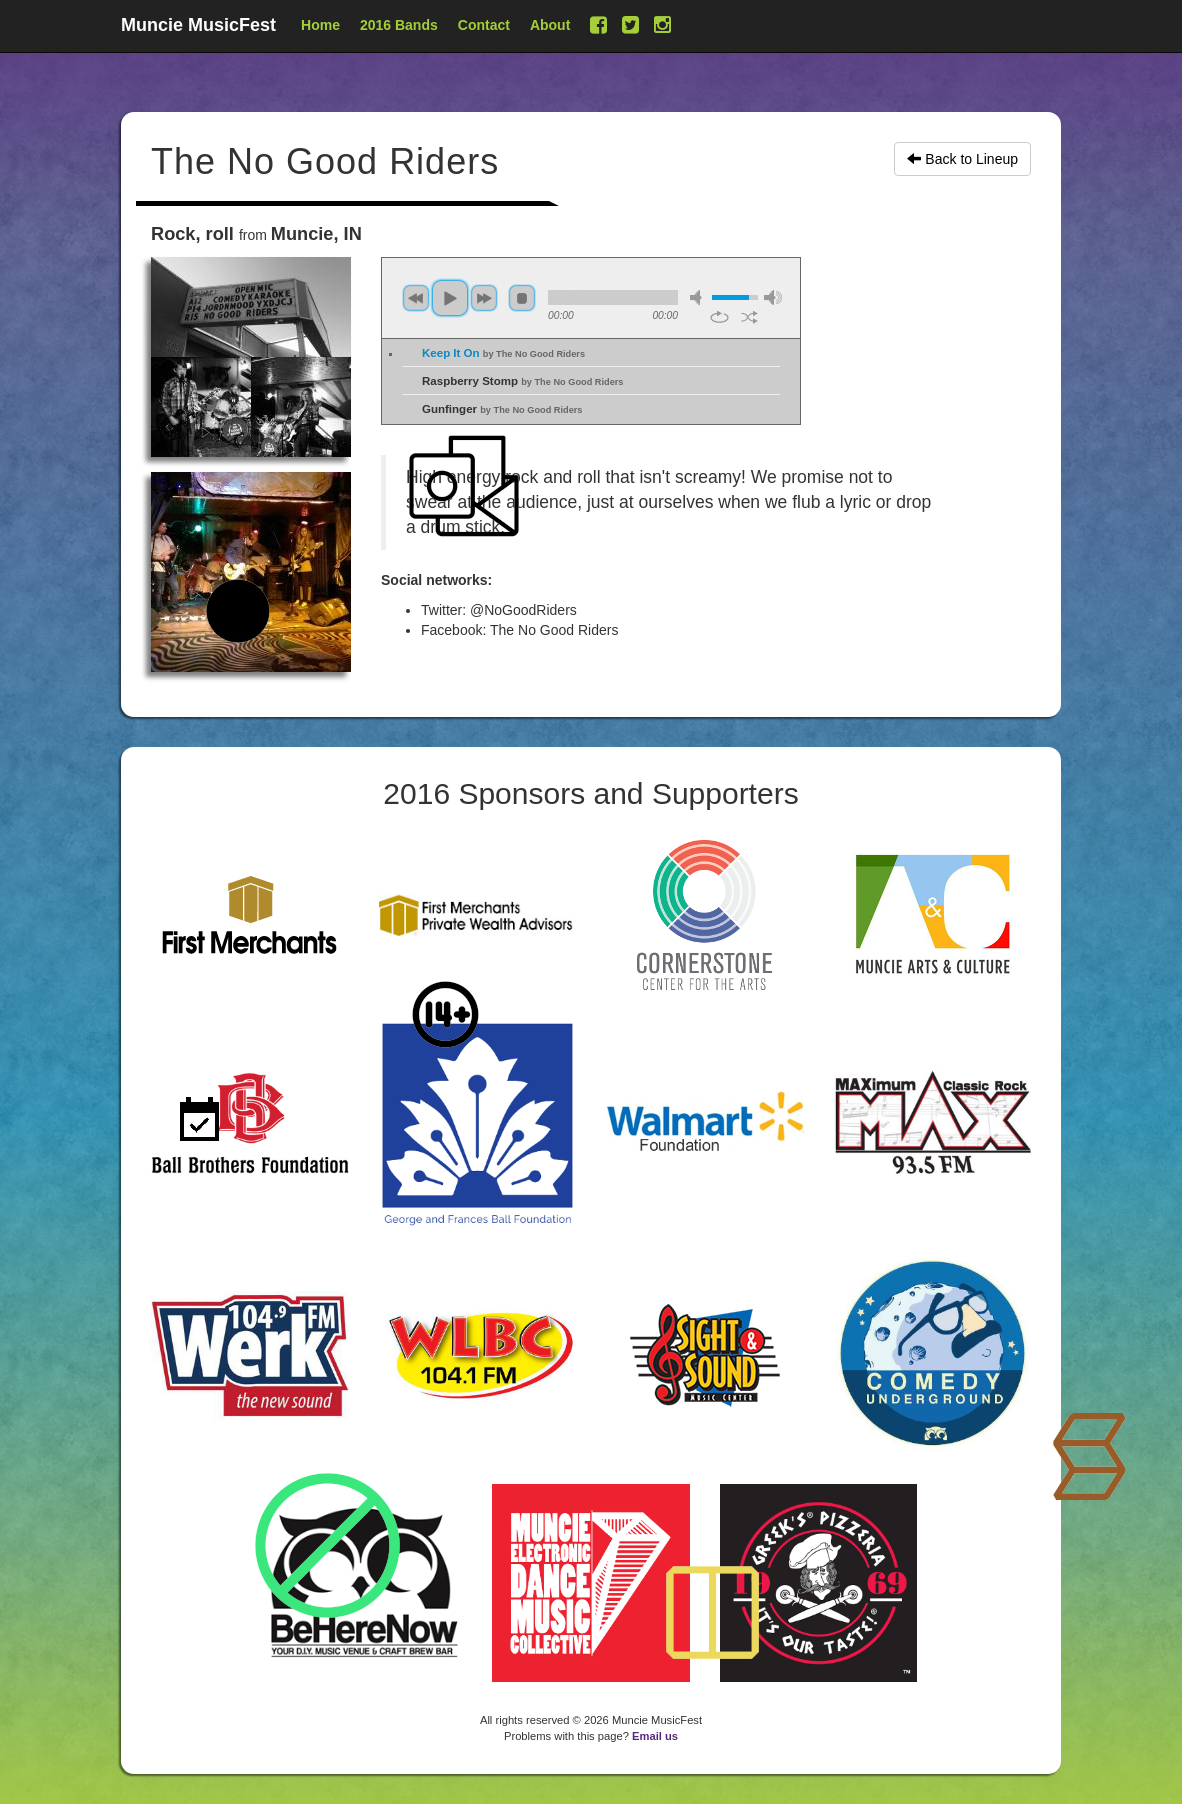 Image resolution: width=1182 pixels, height=1804 pixels. Describe the element at coordinates (709, 1609) in the screenshot. I see `split editor view horizontally` at that location.